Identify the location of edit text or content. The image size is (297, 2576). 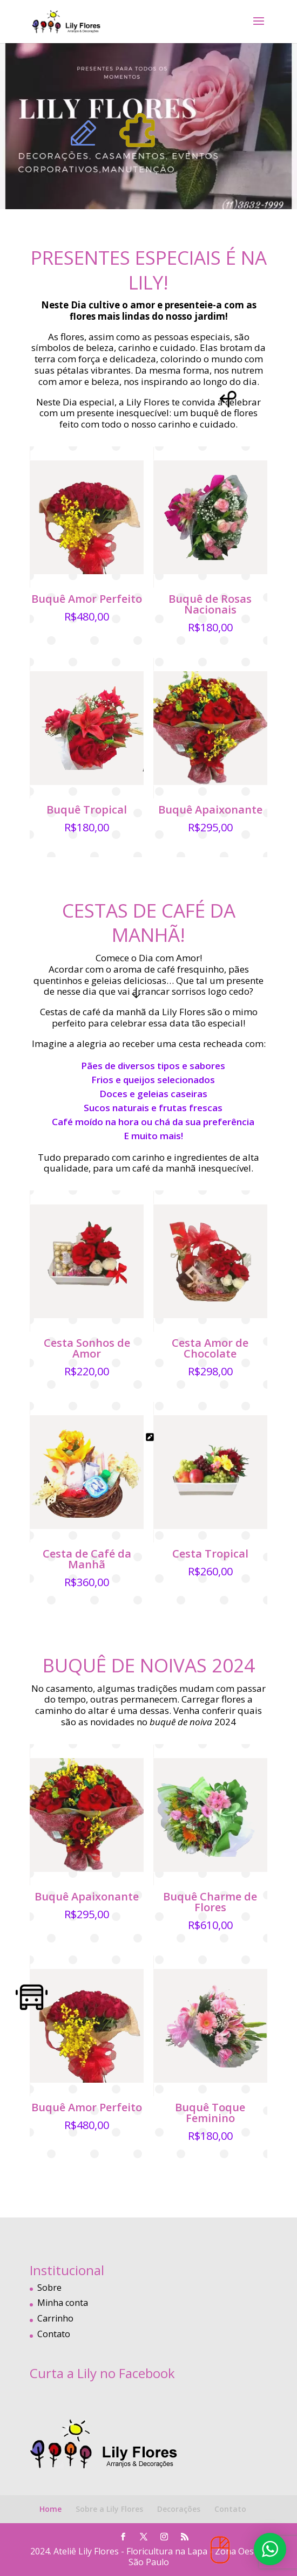
(83, 133).